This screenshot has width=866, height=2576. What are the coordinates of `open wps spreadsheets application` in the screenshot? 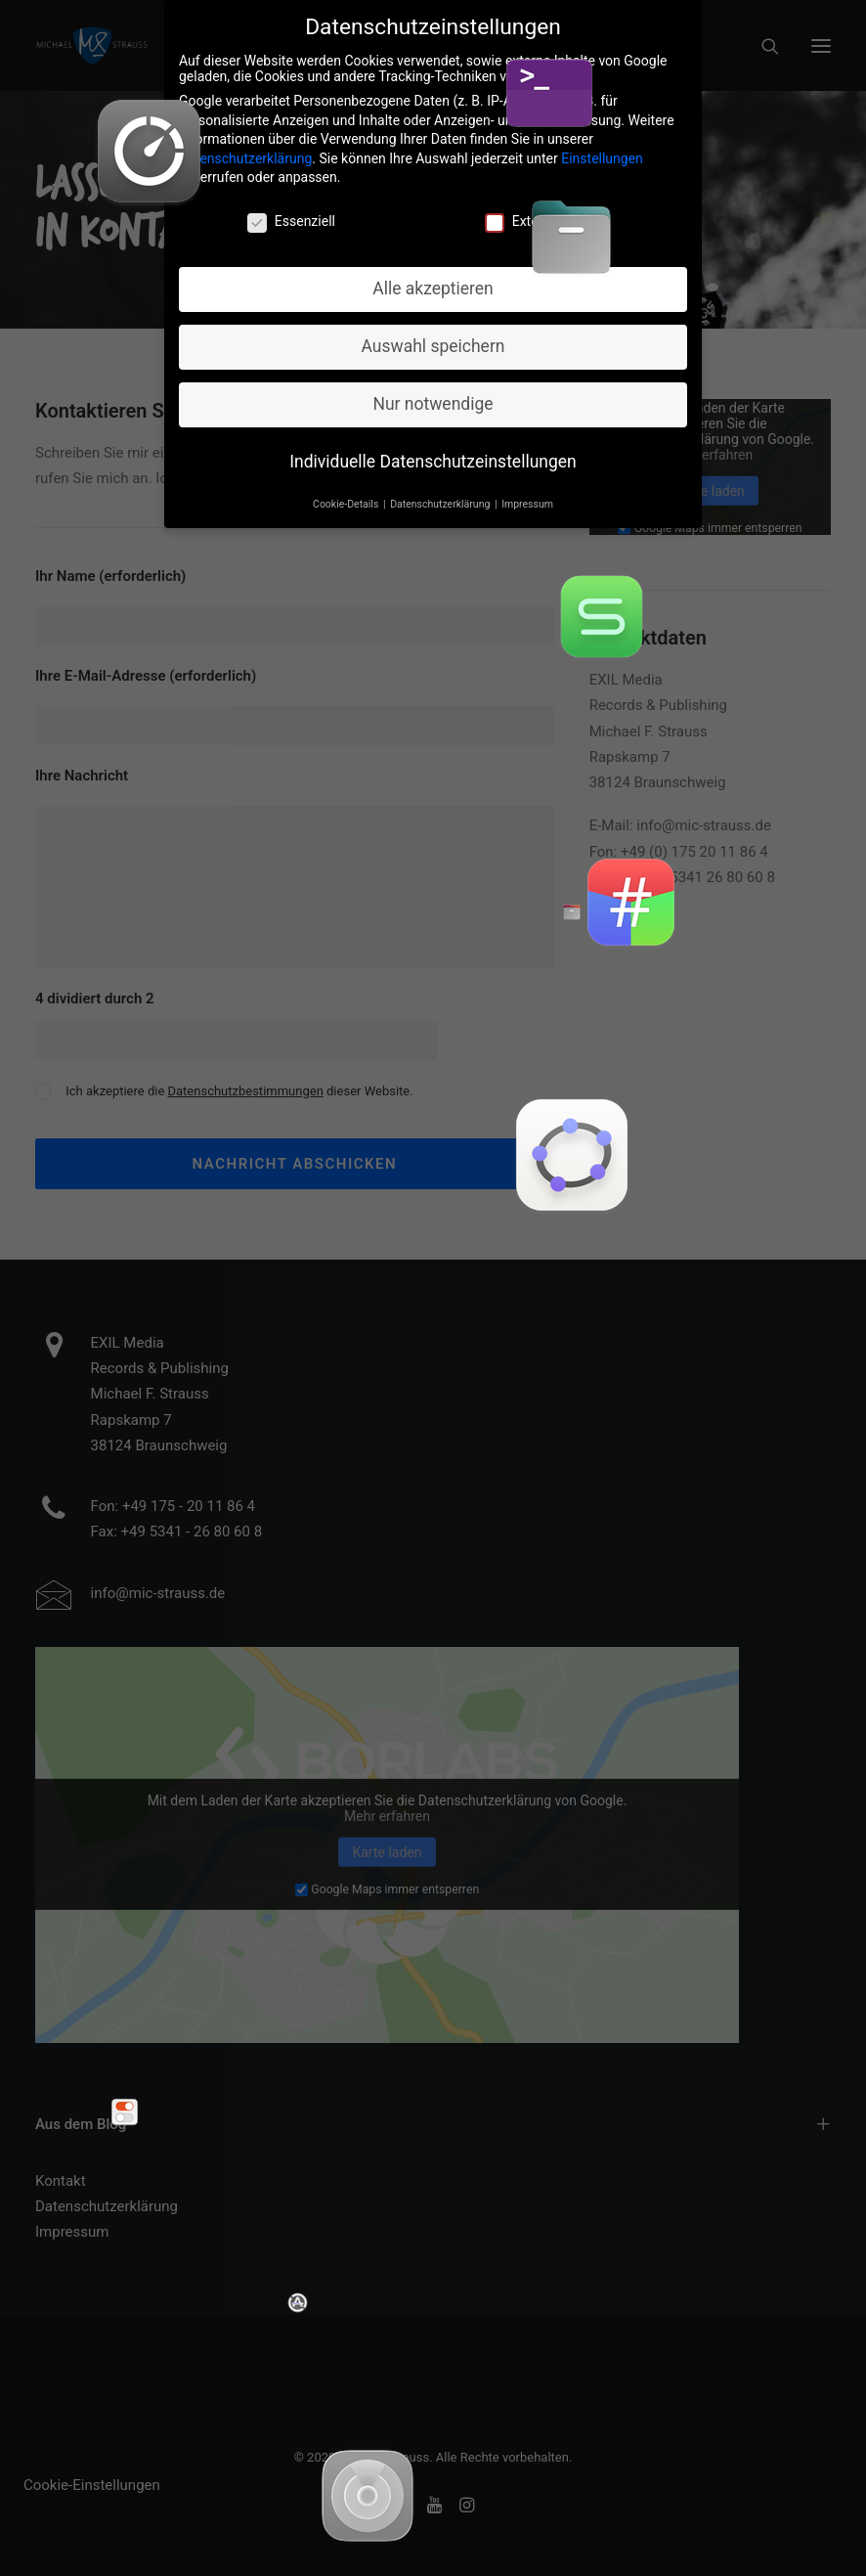 It's located at (601, 616).